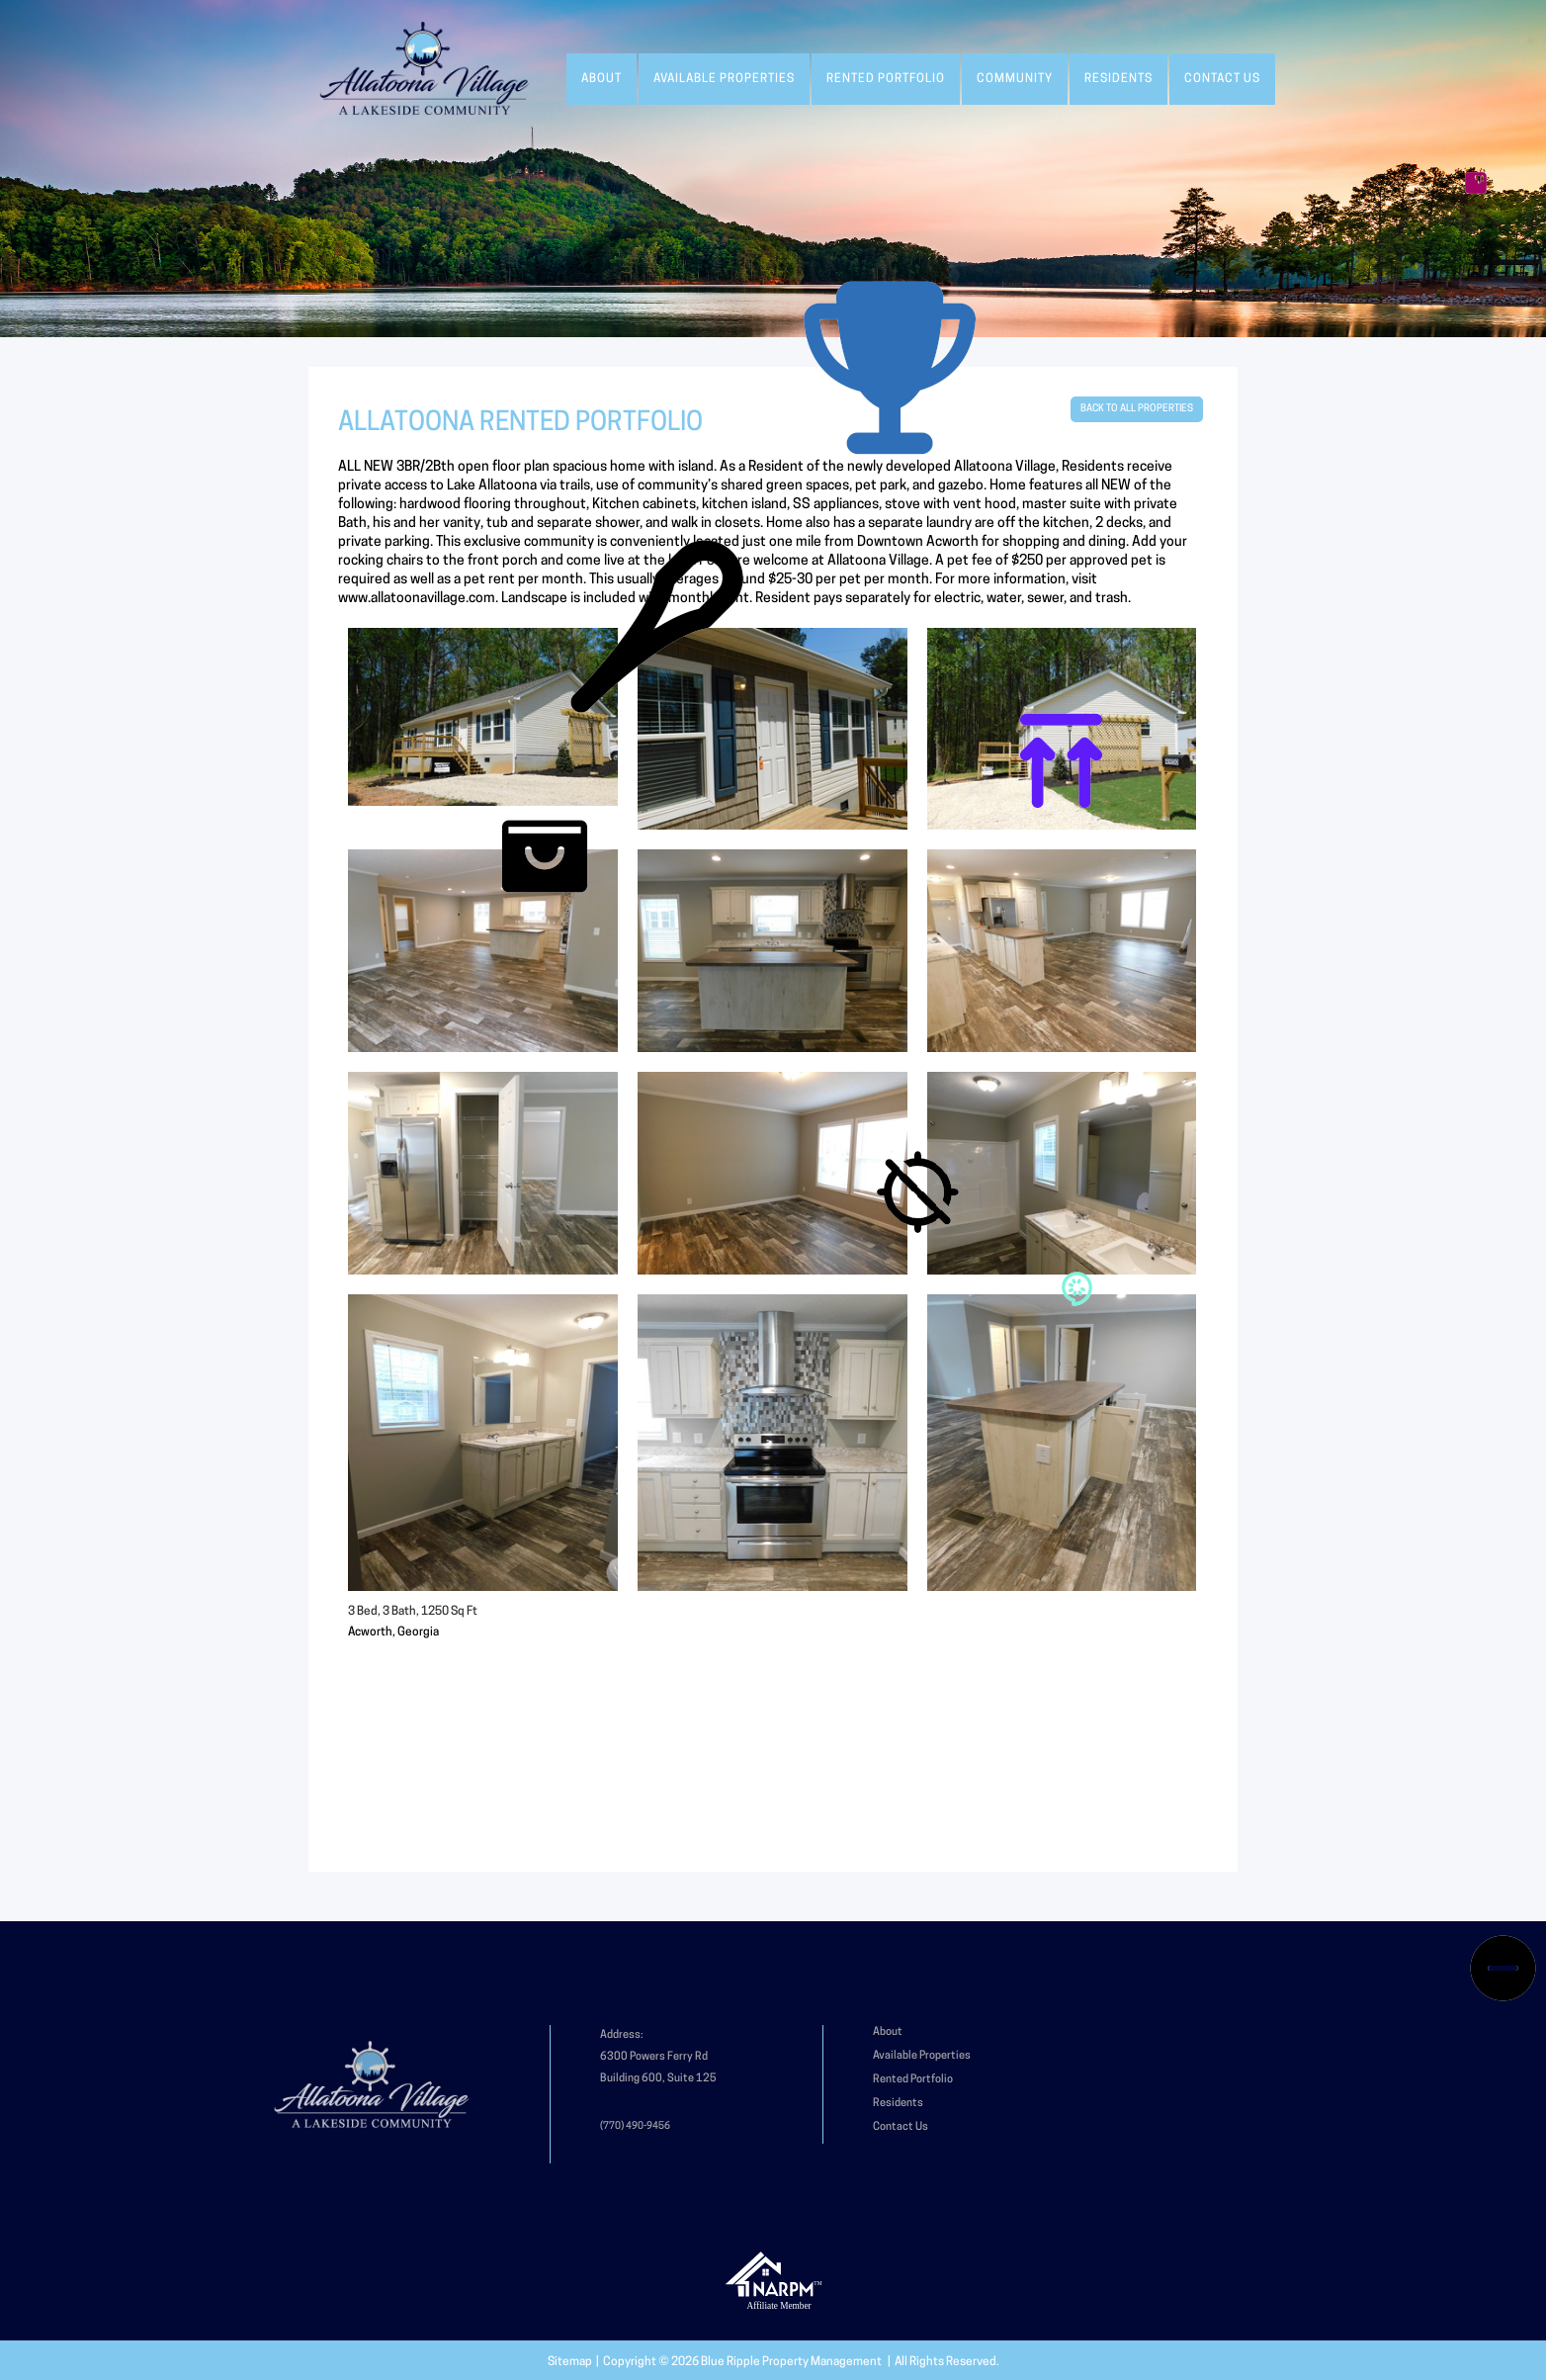 The image size is (1546, 2380). What do you see at coordinates (1503, 1968) in the screenshot?
I see `remove an item from a list` at bounding box center [1503, 1968].